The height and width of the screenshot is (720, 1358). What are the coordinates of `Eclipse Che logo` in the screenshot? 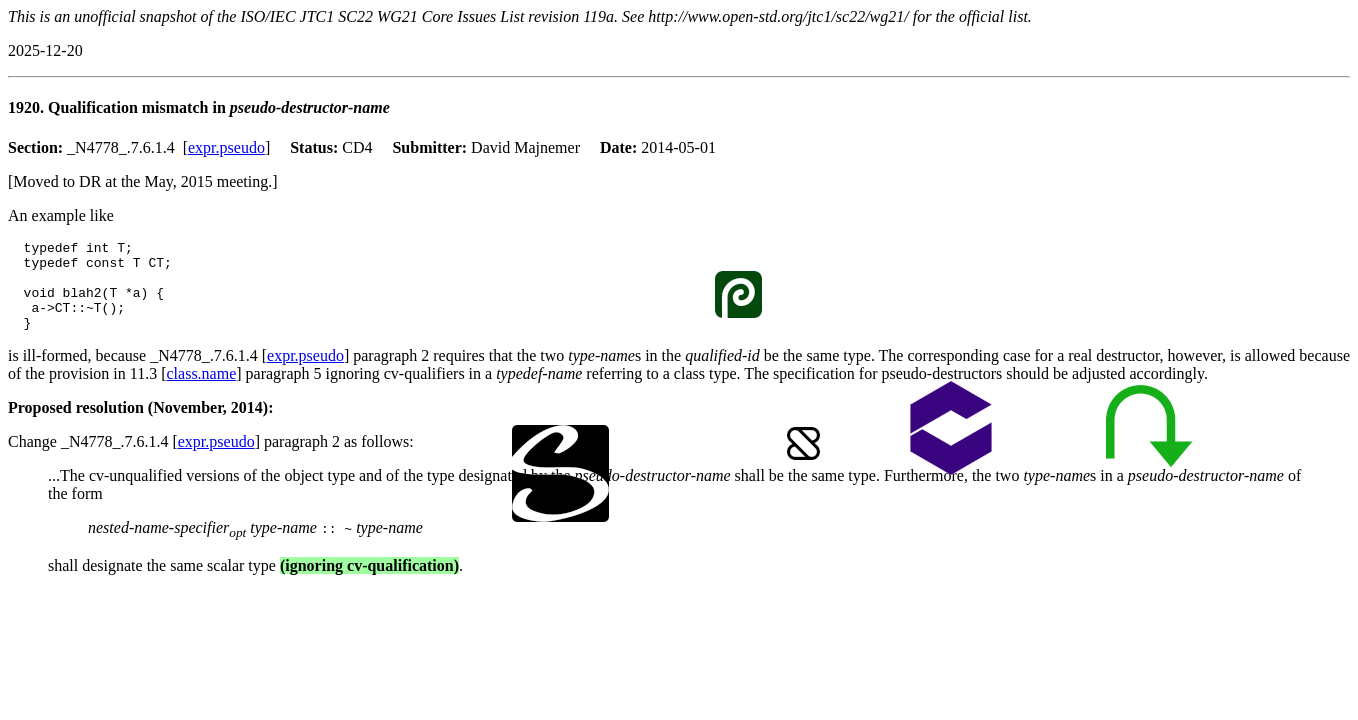 It's located at (951, 428).